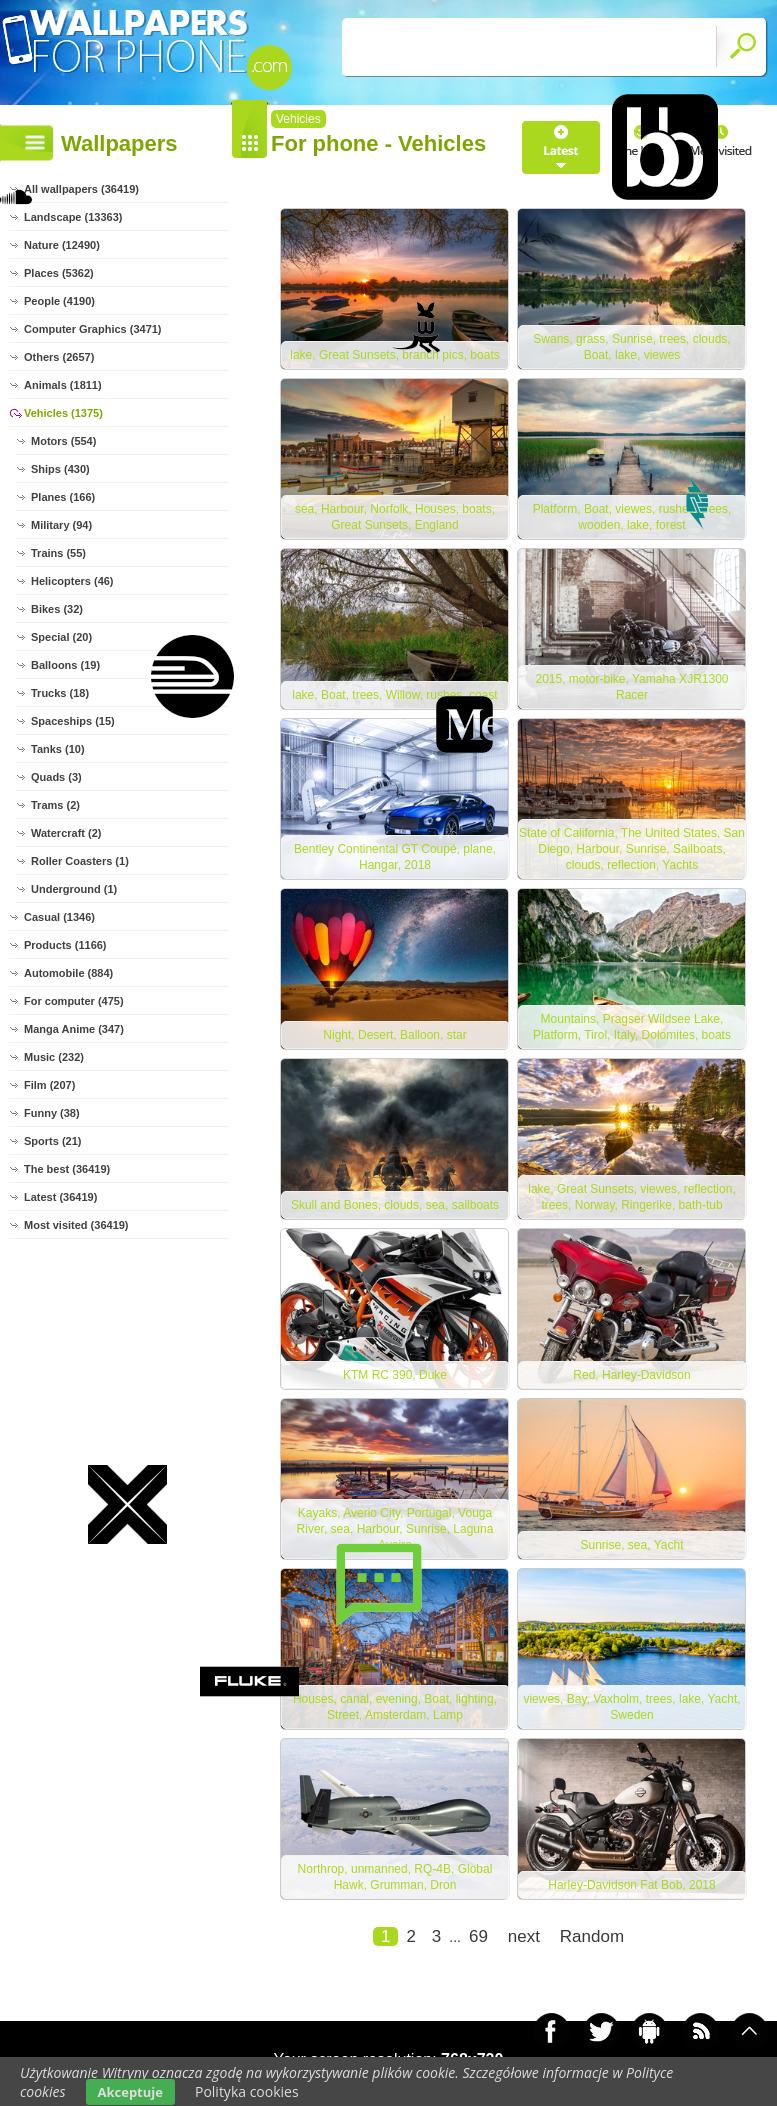 This screenshot has width=777, height=2106. I want to click on open Medium app or website, so click(464, 724).